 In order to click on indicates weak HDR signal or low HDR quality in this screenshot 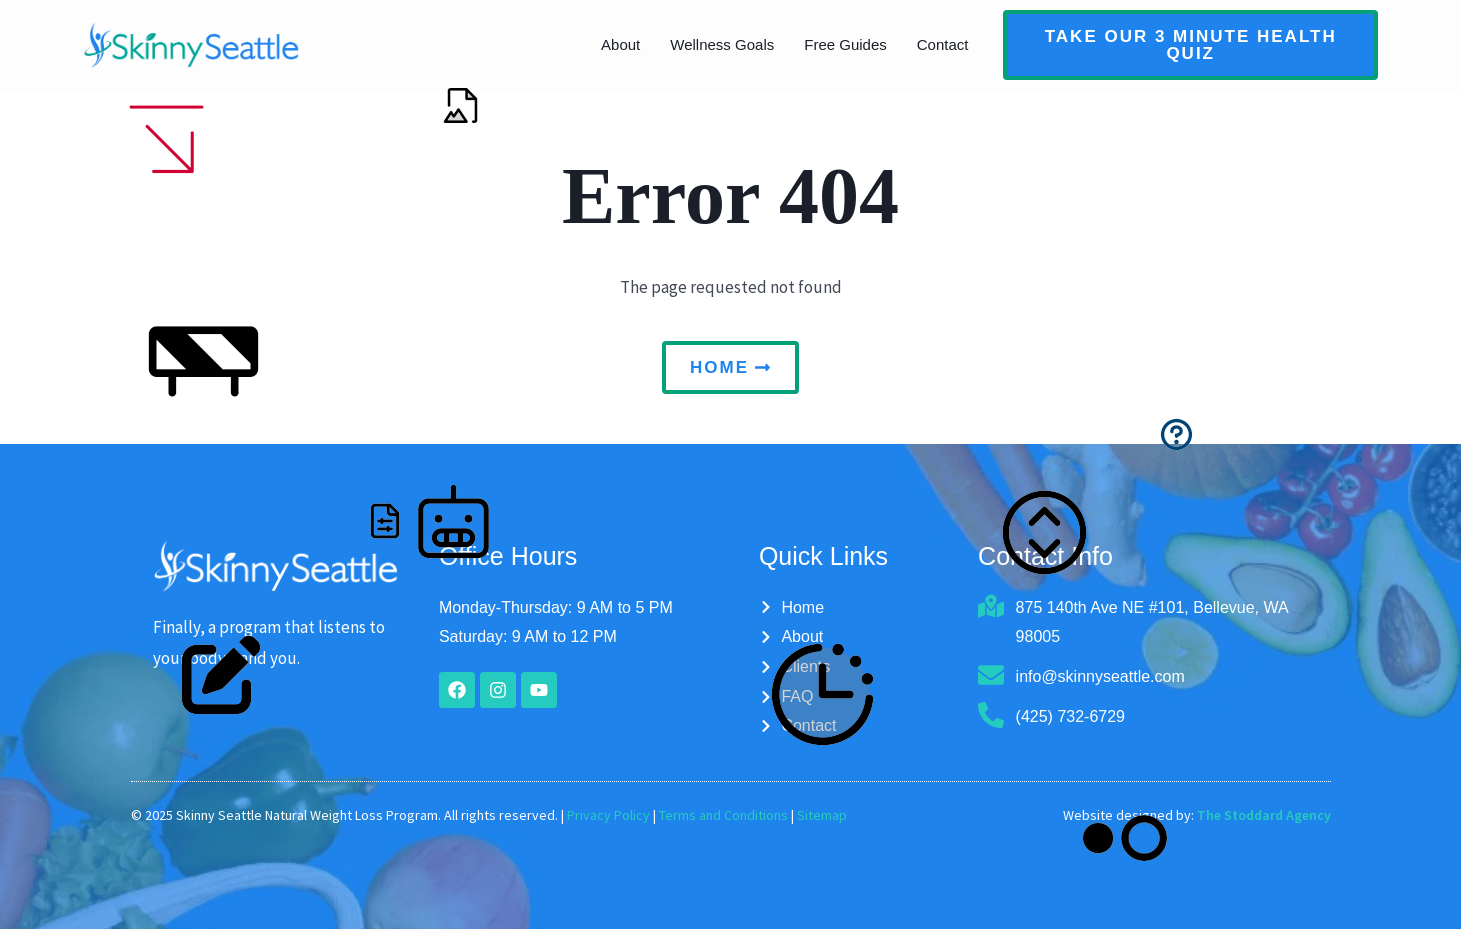, I will do `click(1125, 838)`.